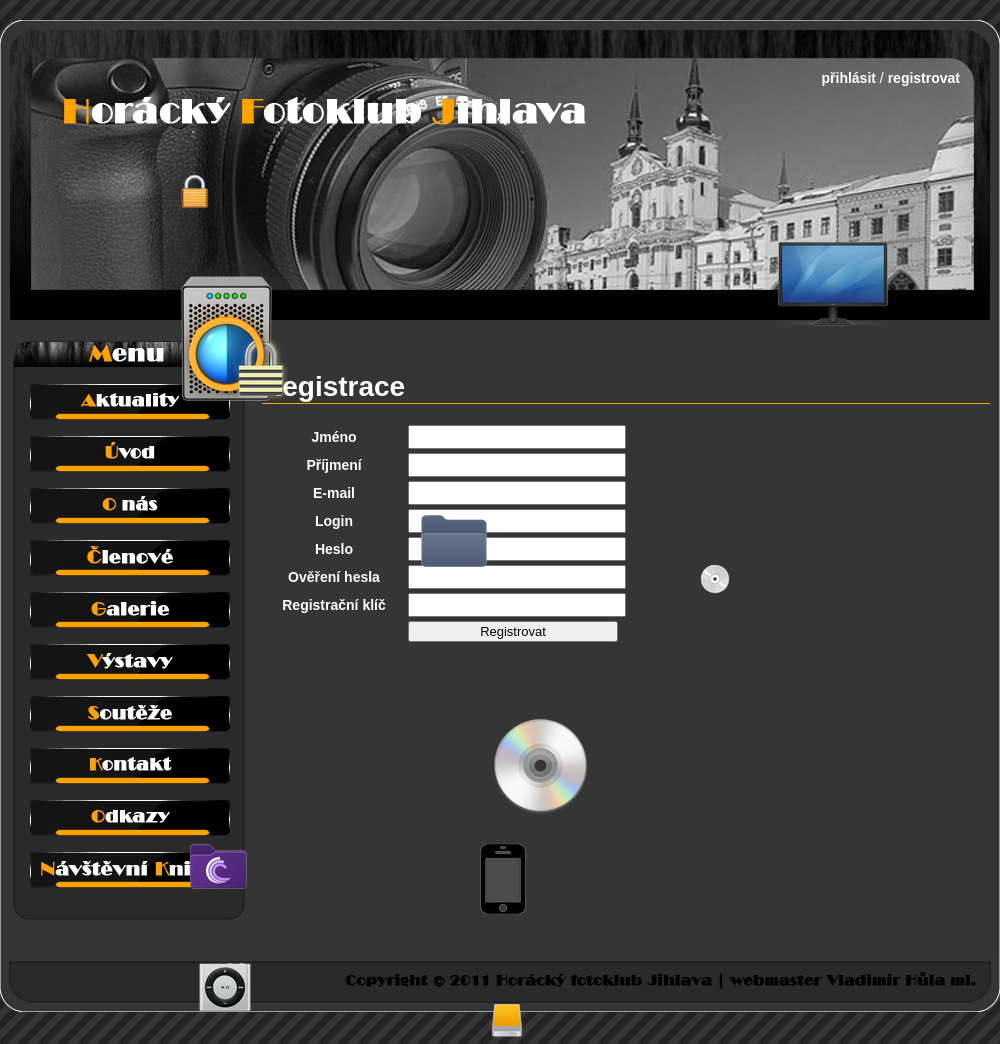 The height and width of the screenshot is (1044, 1000). What do you see at coordinates (540, 767) in the screenshot?
I see `access CD or optical disc drive` at bounding box center [540, 767].